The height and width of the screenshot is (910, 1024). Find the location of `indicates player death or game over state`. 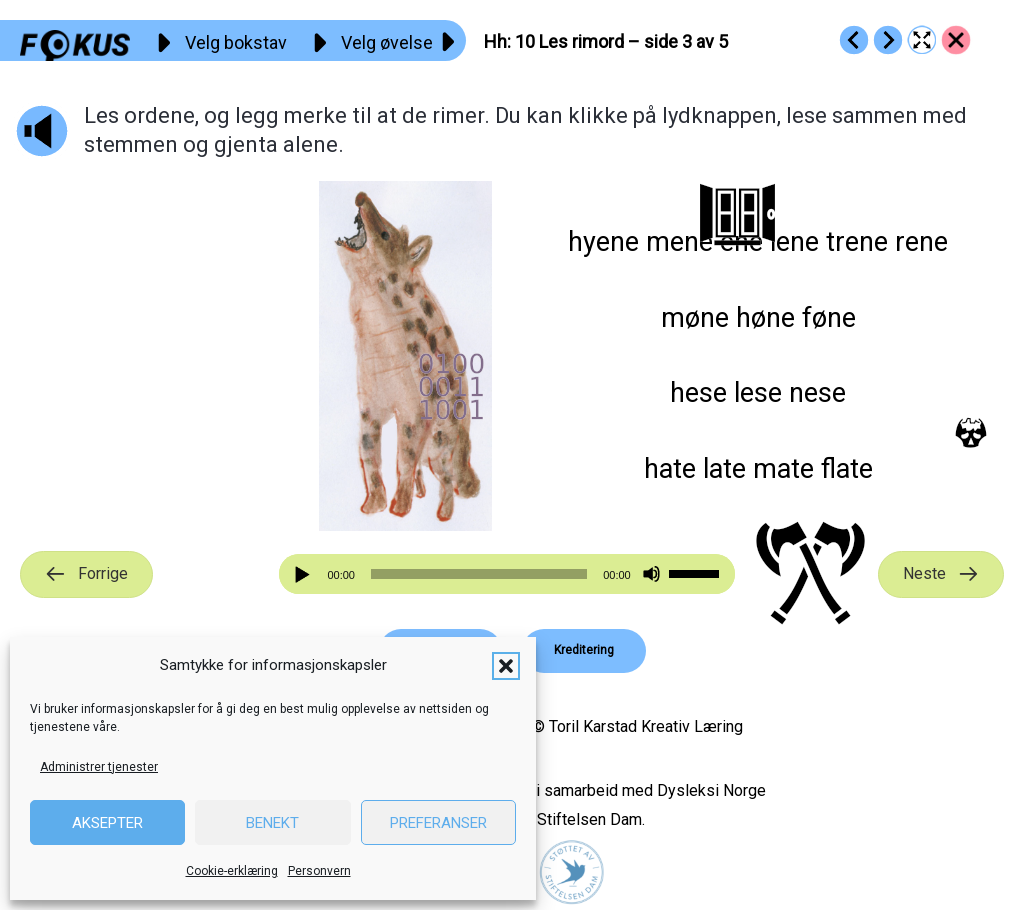

indicates player death or game over state is located at coordinates (971, 433).